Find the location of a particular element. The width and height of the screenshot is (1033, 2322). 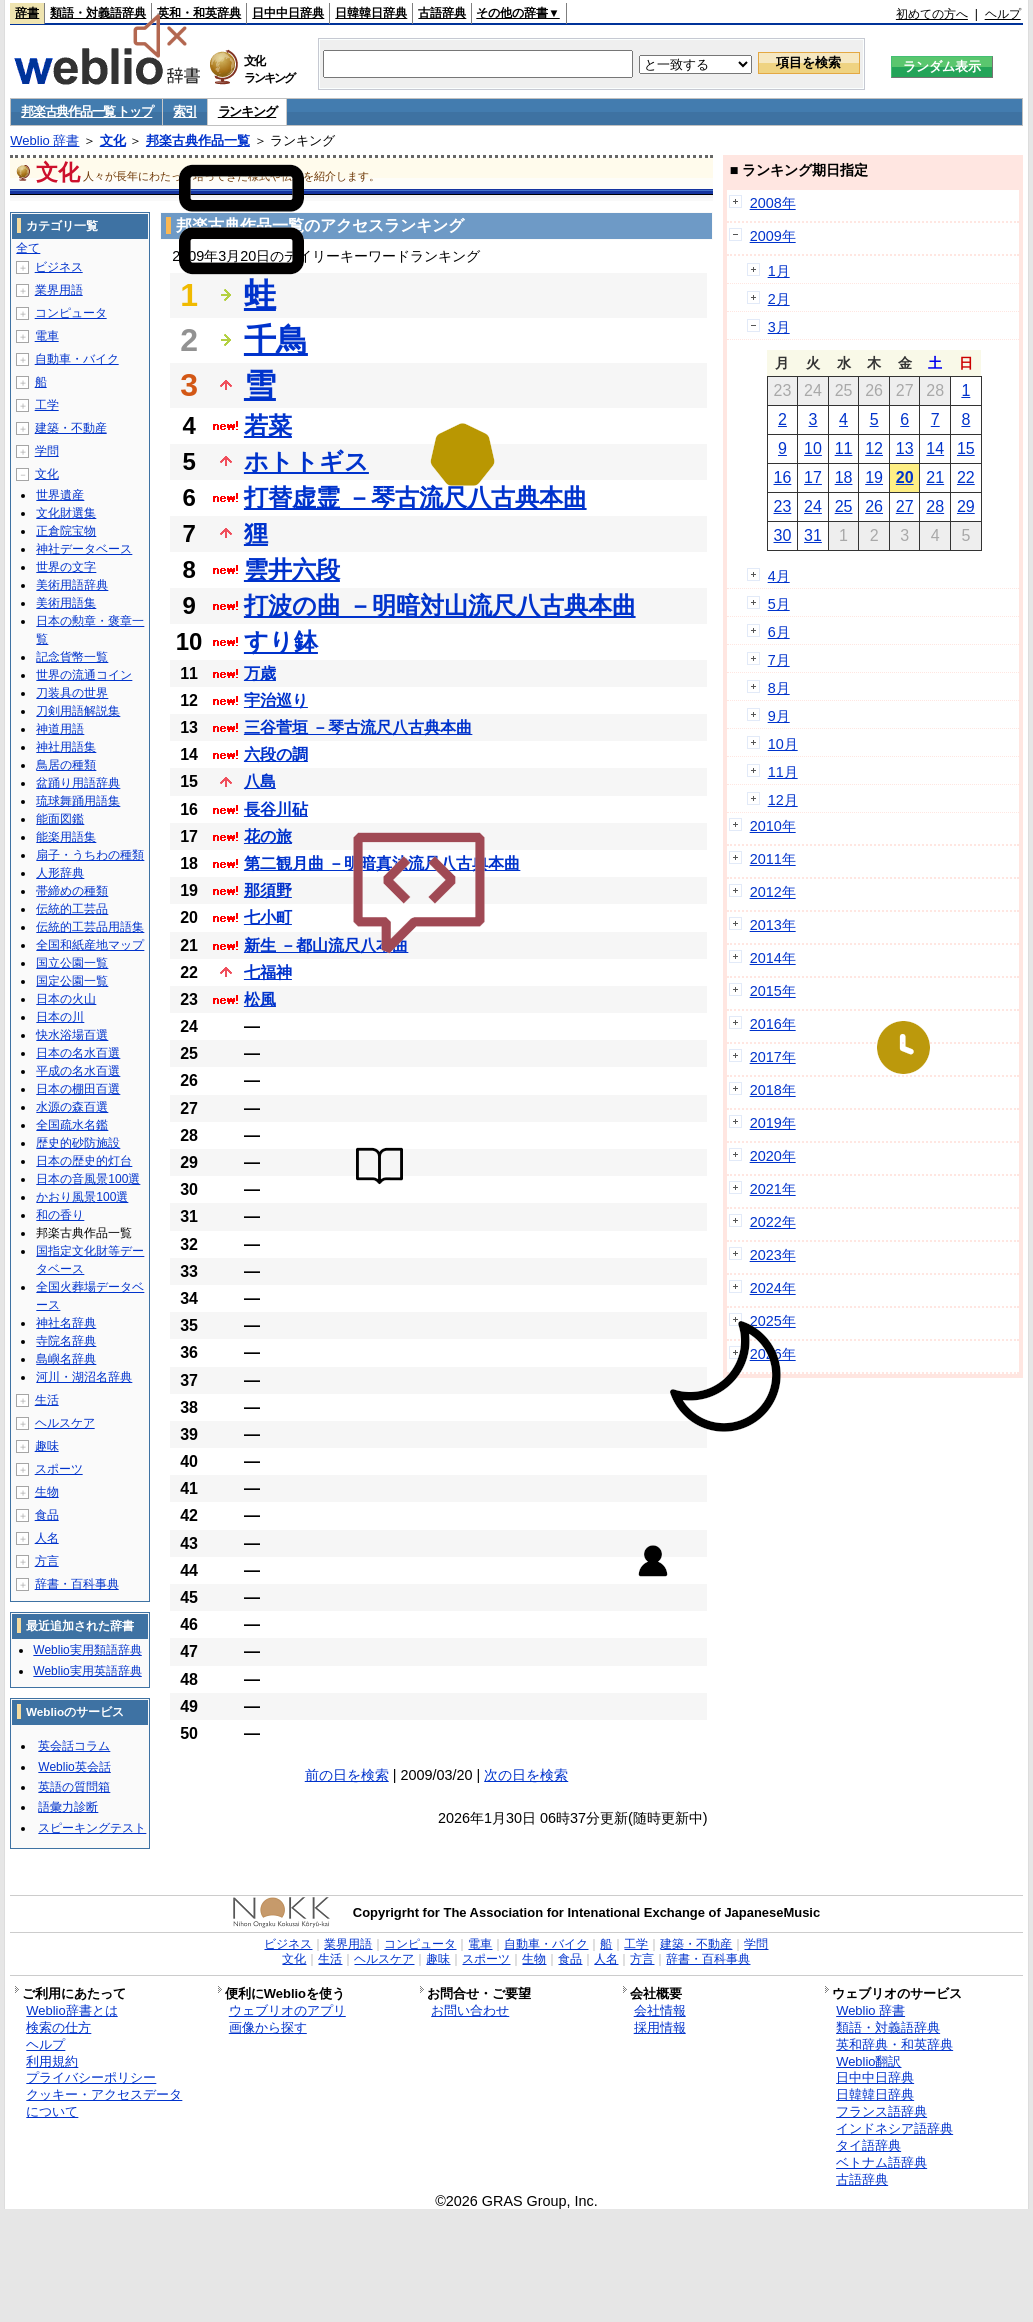

a seven-sided shape indicator or badge container is located at coordinates (462, 456).